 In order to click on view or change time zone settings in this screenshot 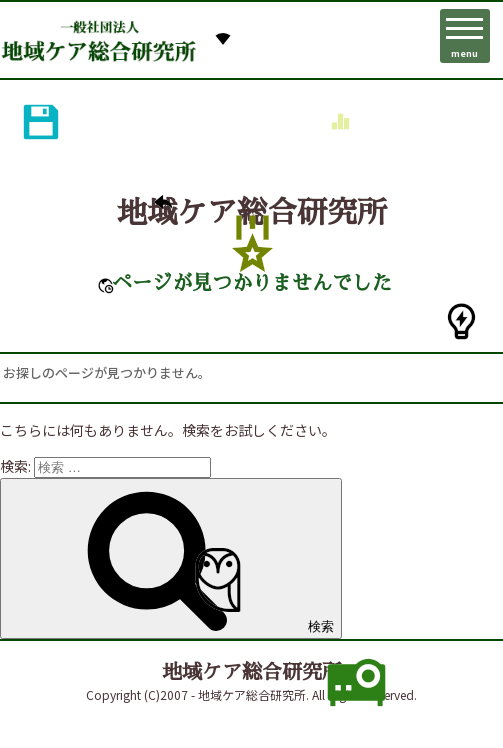, I will do `click(105, 285)`.